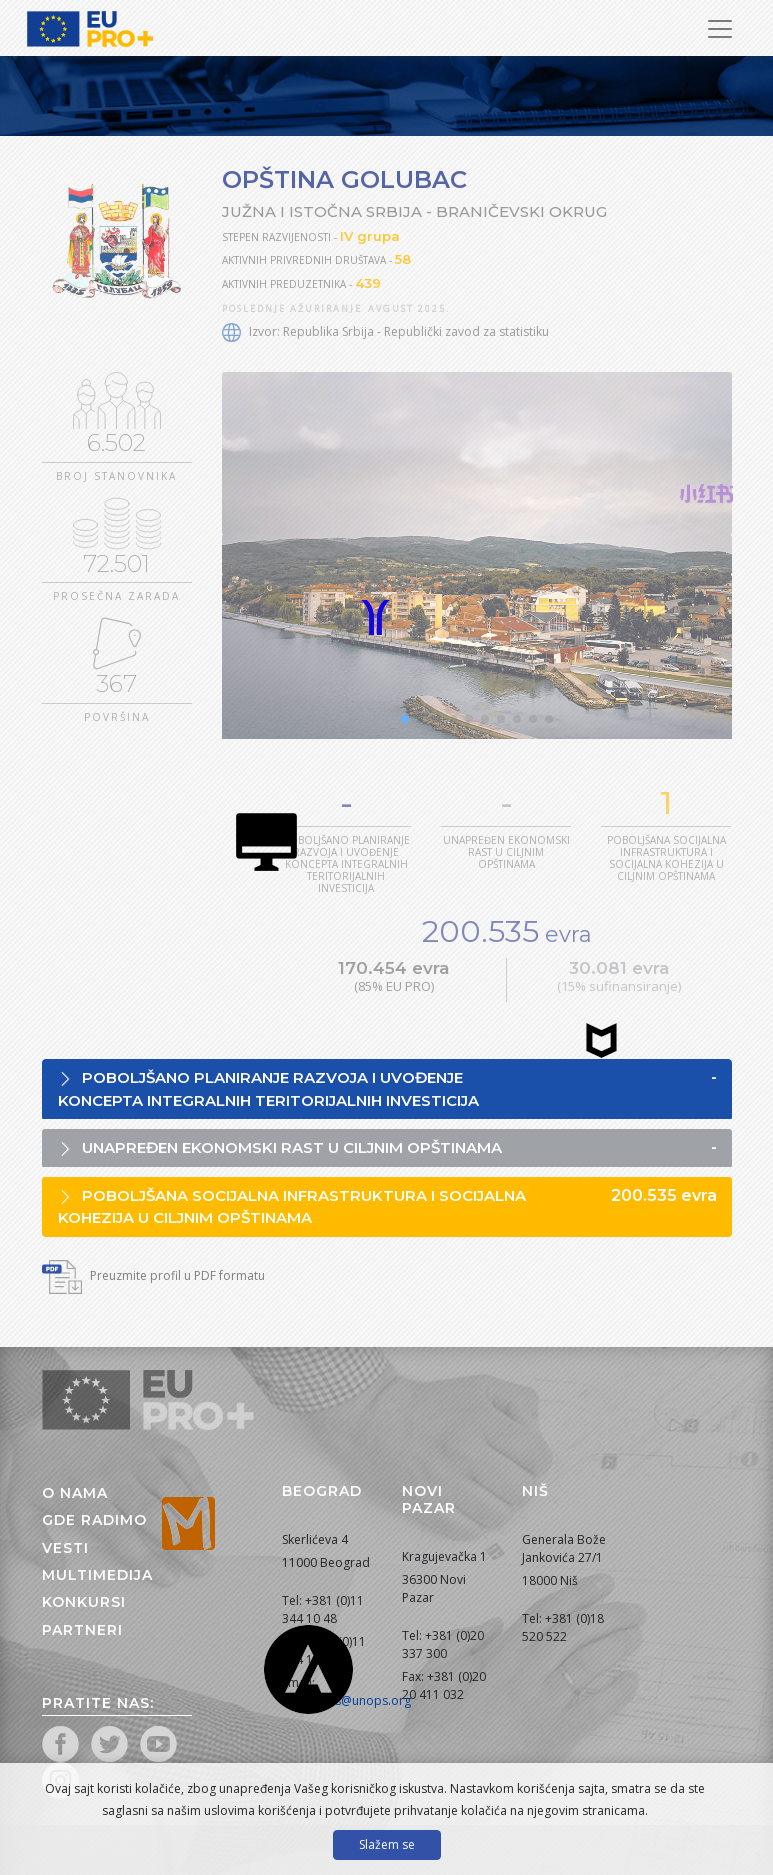 This screenshot has height=1875, width=773. What do you see at coordinates (375, 617) in the screenshot?
I see `Guangzhou Metro app or service` at bounding box center [375, 617].